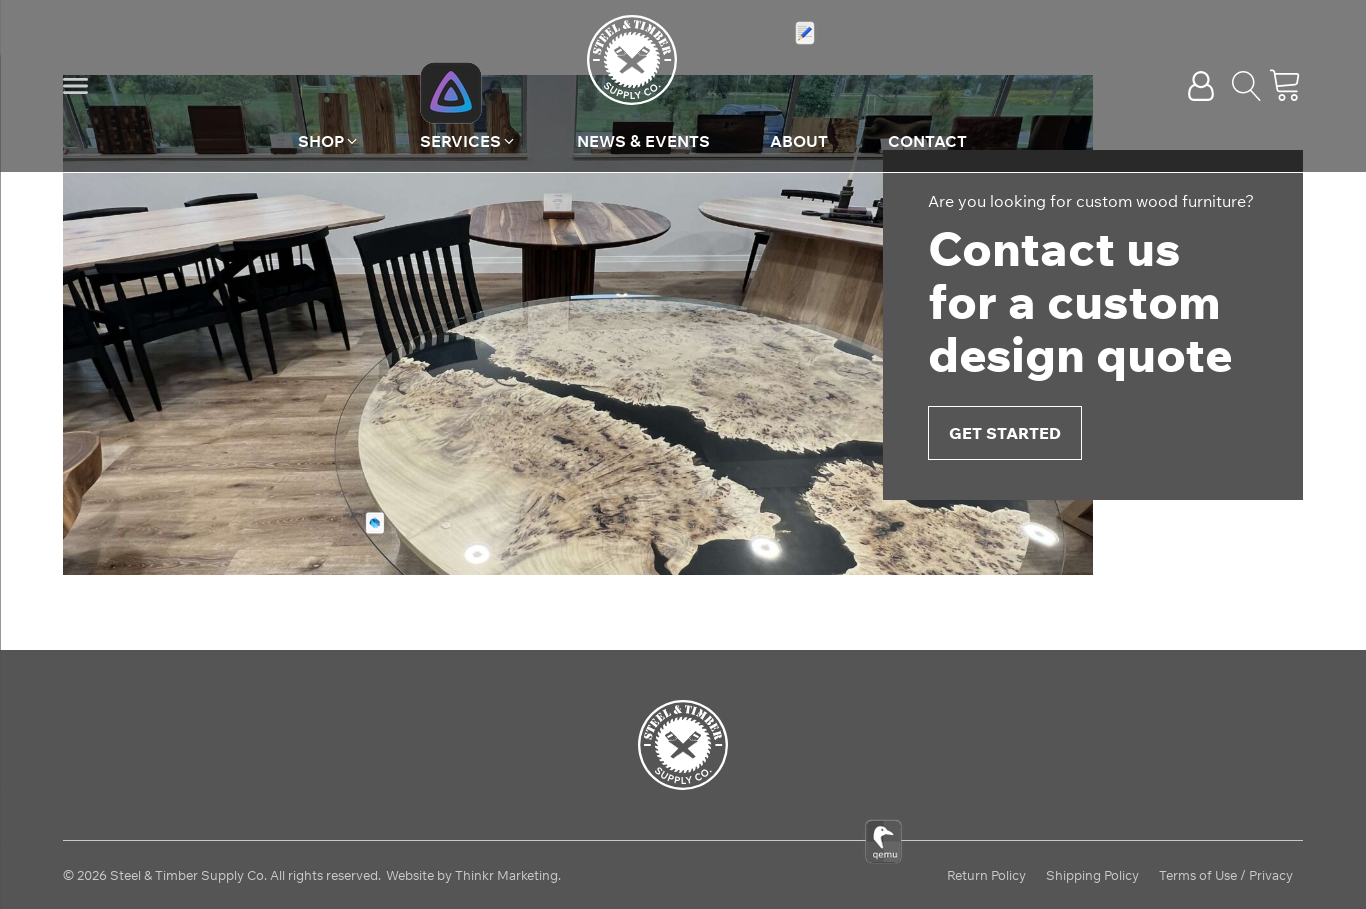  I want to click on open the text editor application, so click(805, 33).